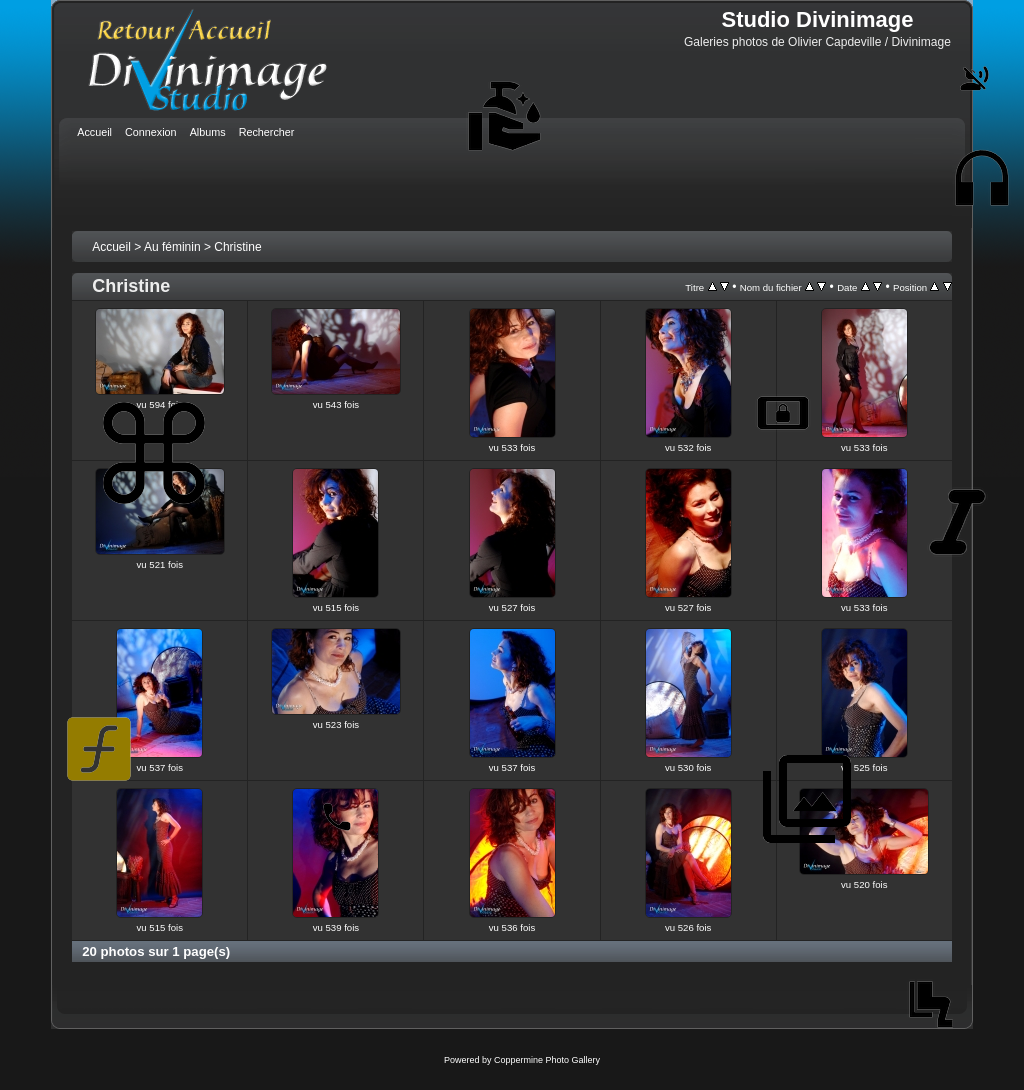 The image size is (1024, 1090). What do you see at coordinates (783, 413) in the screenshot?
I see `lock screen in landscape orientation` at bounding box center [783, 413].